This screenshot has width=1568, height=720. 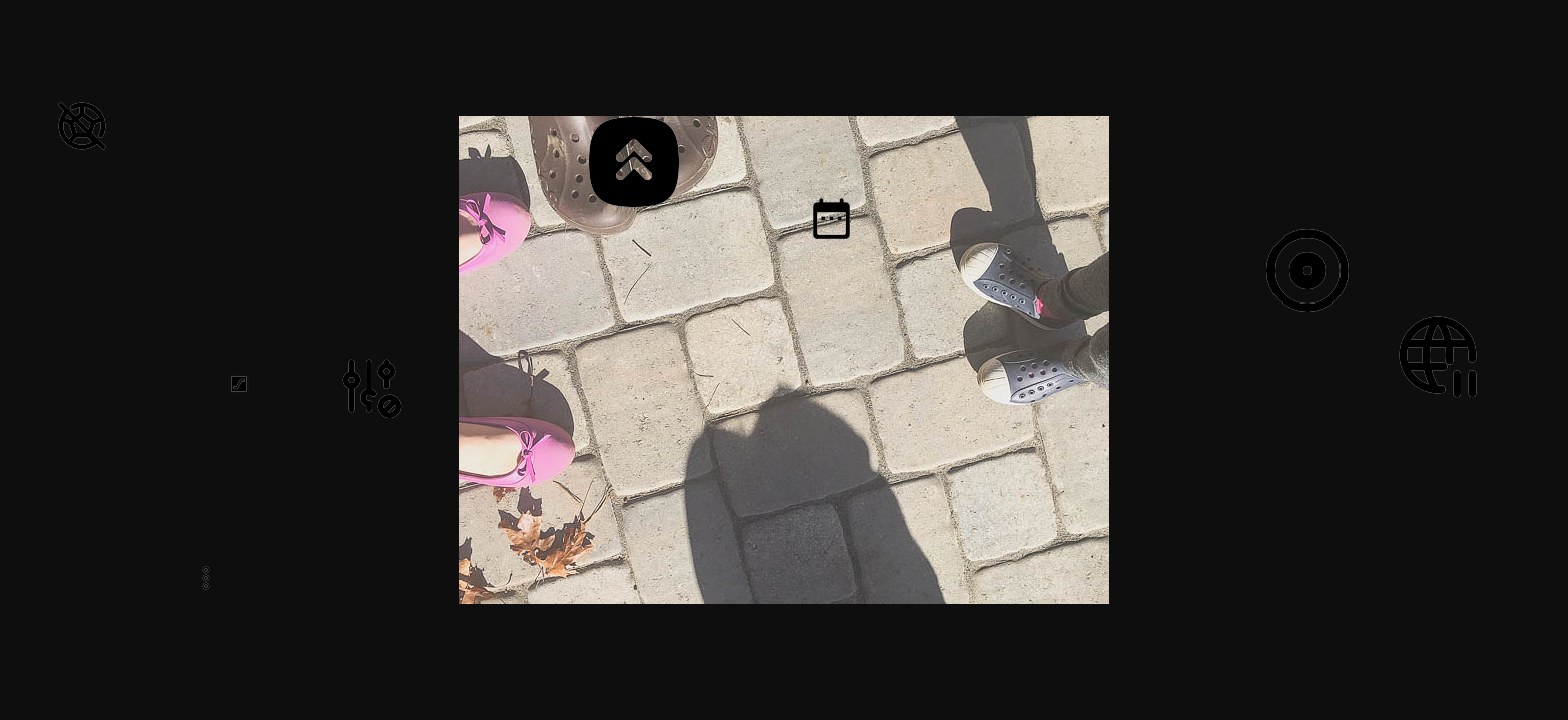 What do you see at coordinates (1307, 270) in the screenshot?
I see `access music albums or library` at bounding box center [1307, 270].